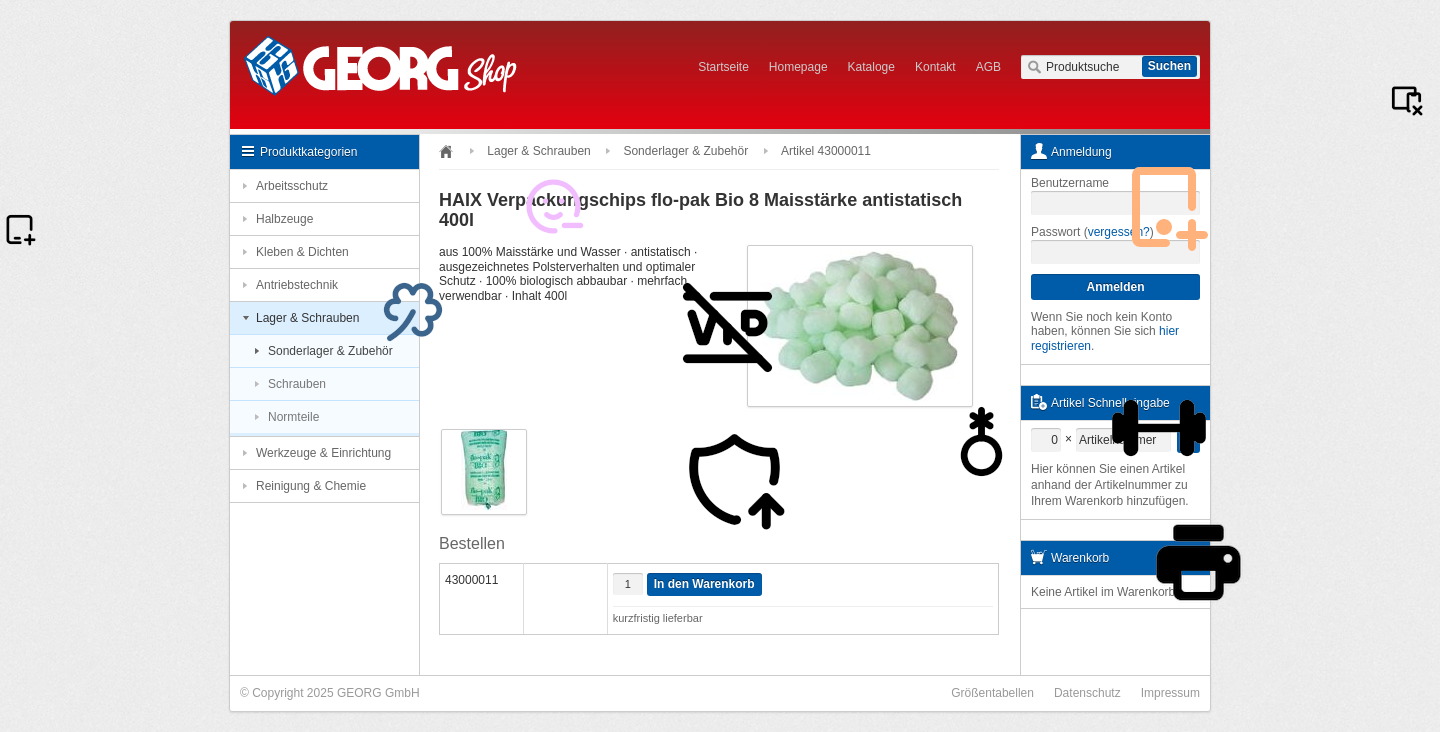 The image size is (1440, 732). What do you see at coordinates (553, 206) in the screenshot?
I see `remove a reaction or emoji` at bounding box center [553, 206].